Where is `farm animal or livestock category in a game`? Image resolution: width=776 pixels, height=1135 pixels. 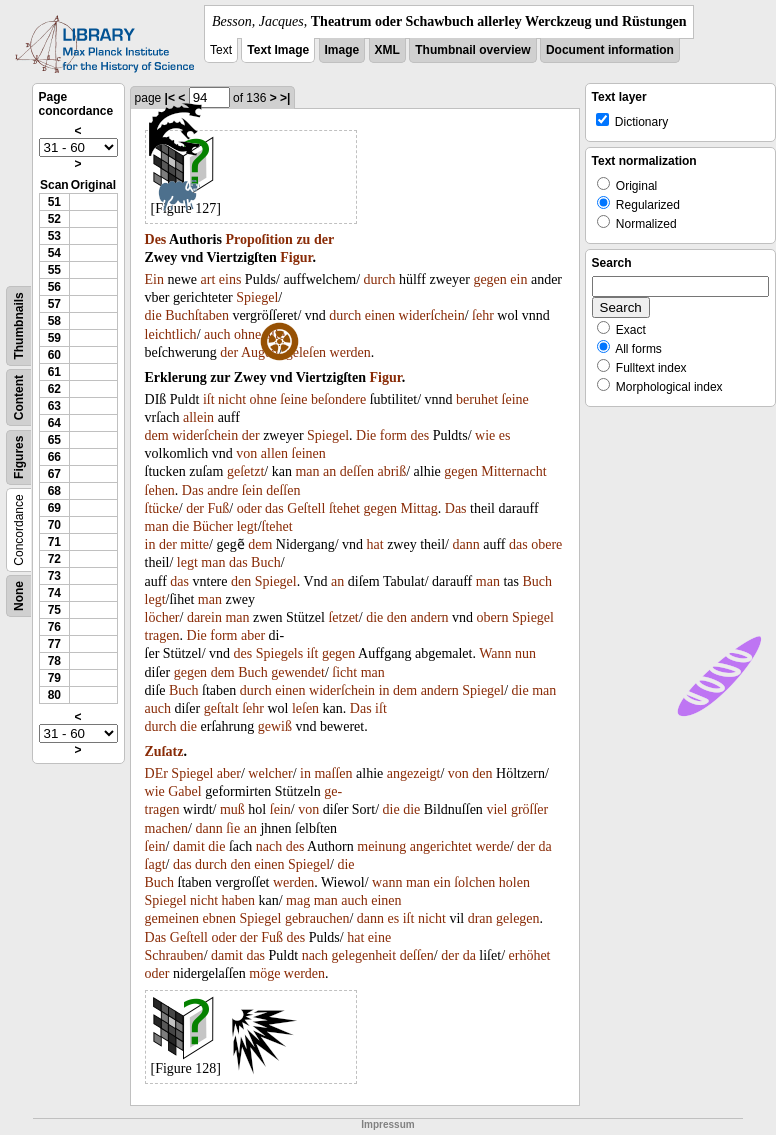
farm animal or livestock category in a game is located at coordinates (179, 194).